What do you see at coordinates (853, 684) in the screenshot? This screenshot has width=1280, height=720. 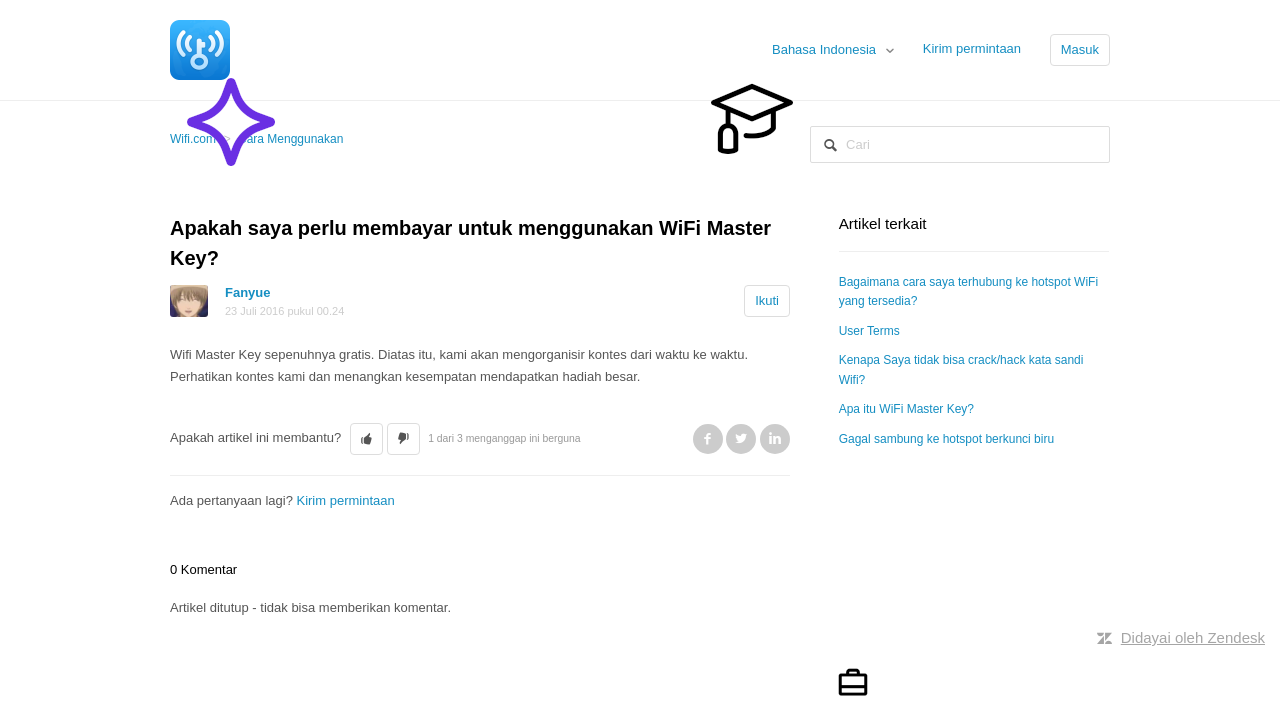 I see `access travel or trip planning features` at bounding box center [853, 684].